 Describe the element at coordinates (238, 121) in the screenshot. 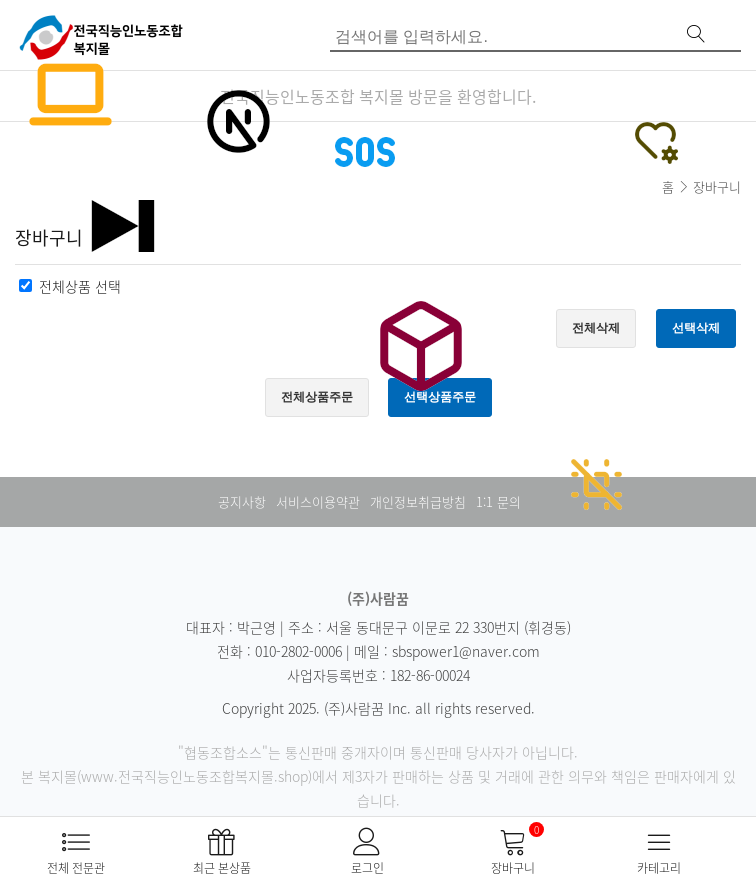

I see `Next.js framework logo` at that location.